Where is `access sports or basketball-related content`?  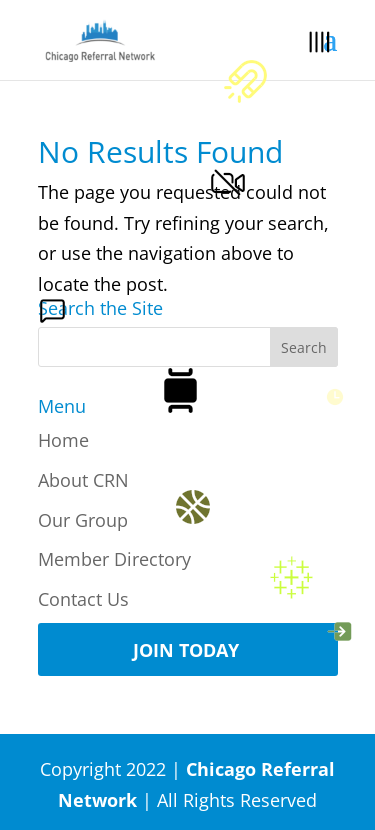 access sports or basketball-related content is located at coordinates (193, 507).